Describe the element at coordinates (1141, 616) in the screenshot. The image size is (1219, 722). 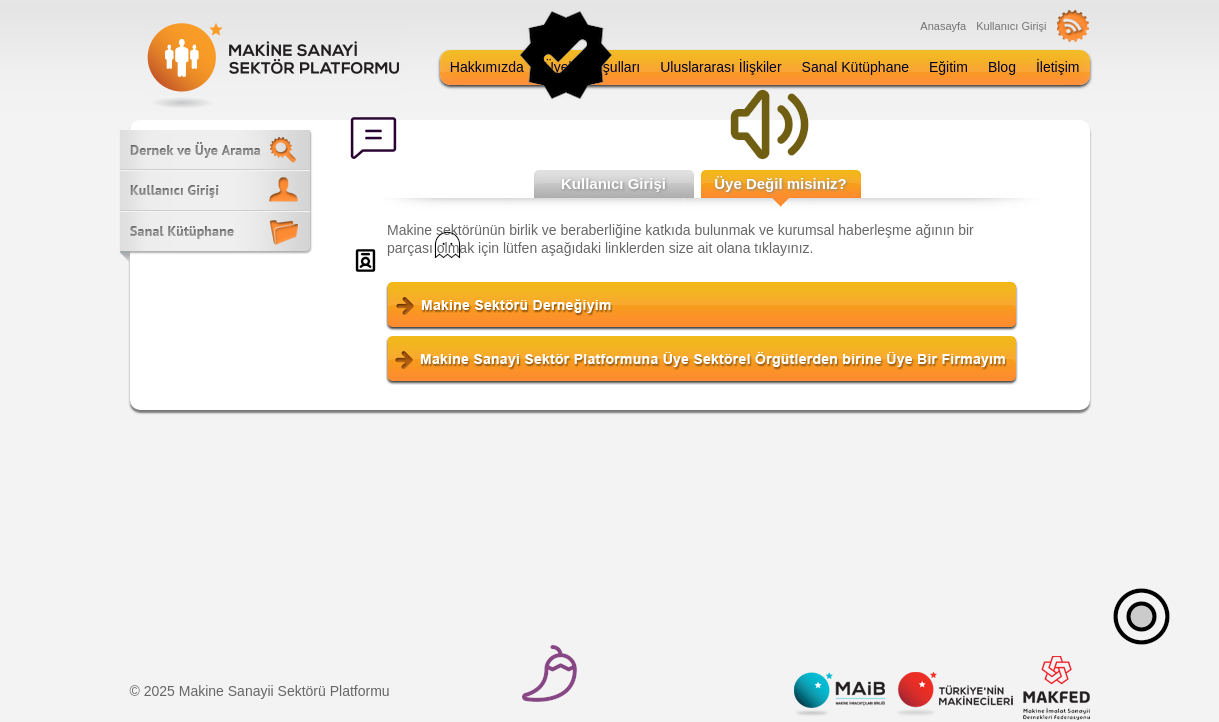
I see `select a single option from a list` at that location.